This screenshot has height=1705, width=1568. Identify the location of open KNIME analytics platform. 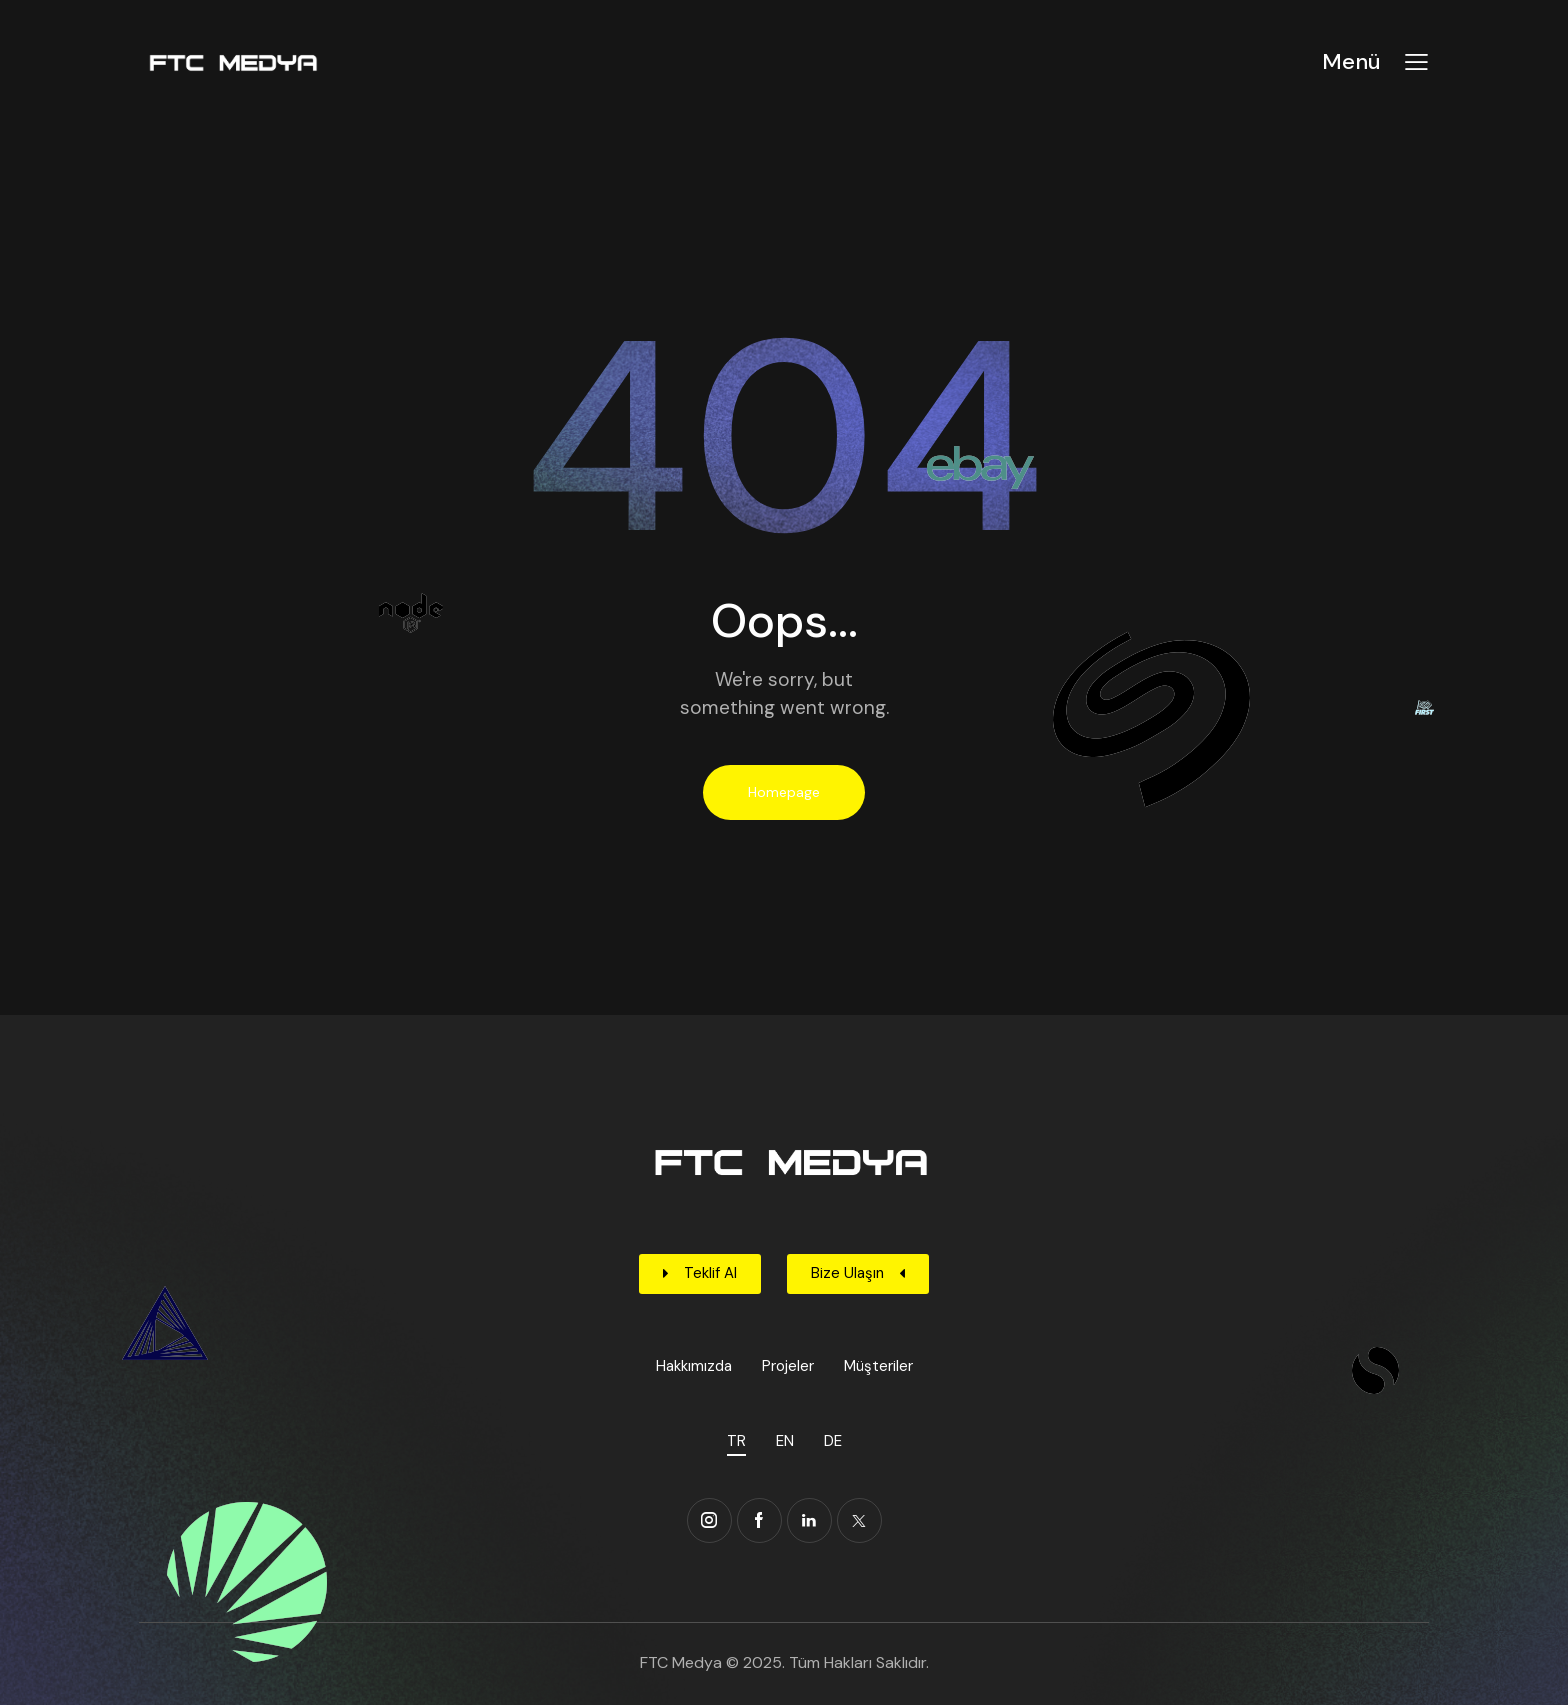
(165, 1323).